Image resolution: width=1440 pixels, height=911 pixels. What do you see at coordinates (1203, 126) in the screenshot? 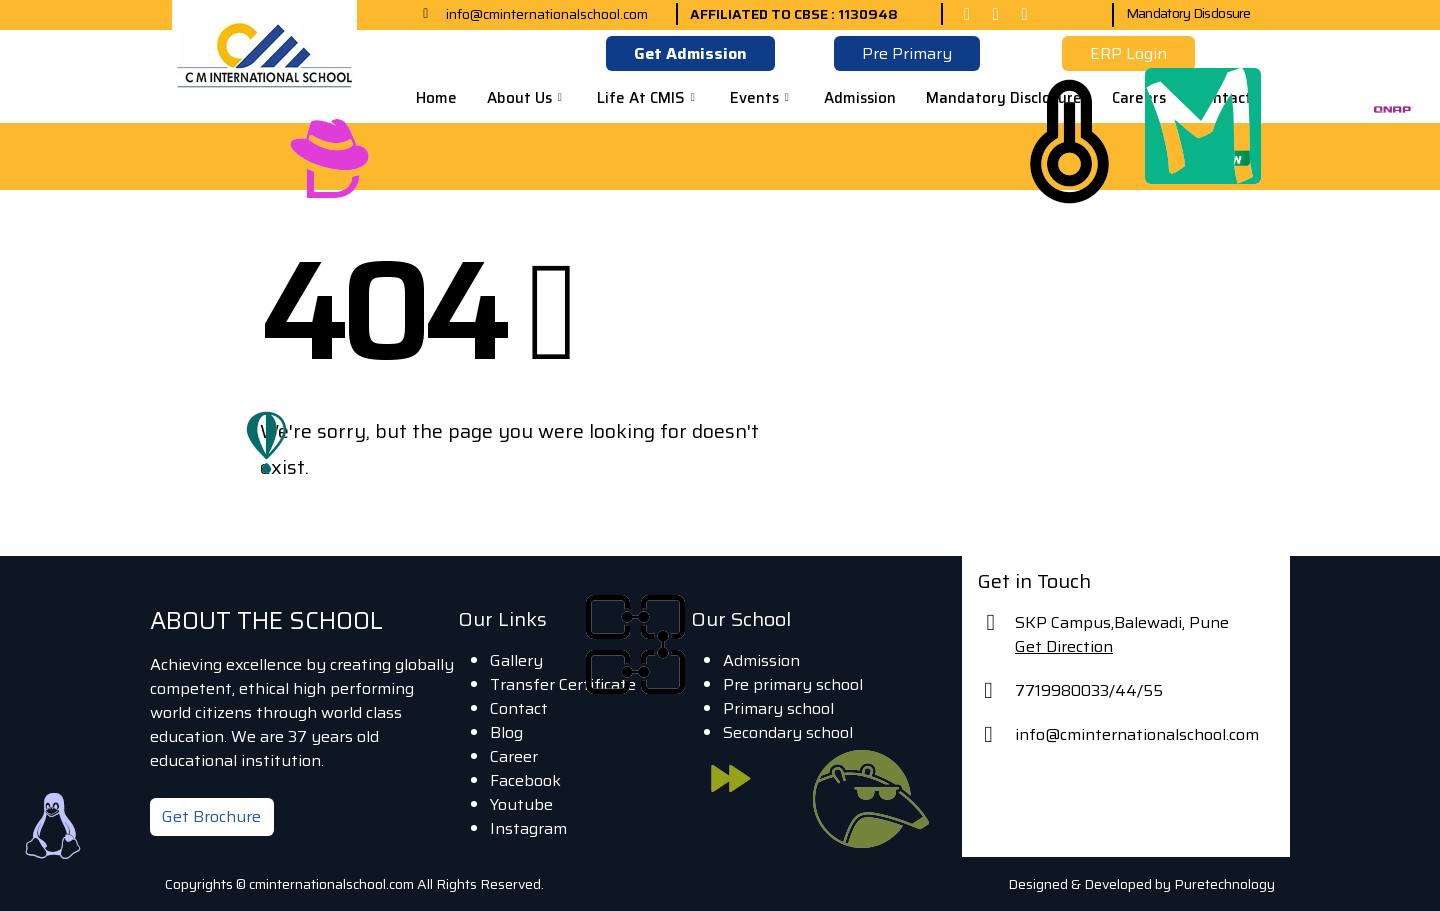
I see `visit the models resource website` at bounding box center [1203, 126].